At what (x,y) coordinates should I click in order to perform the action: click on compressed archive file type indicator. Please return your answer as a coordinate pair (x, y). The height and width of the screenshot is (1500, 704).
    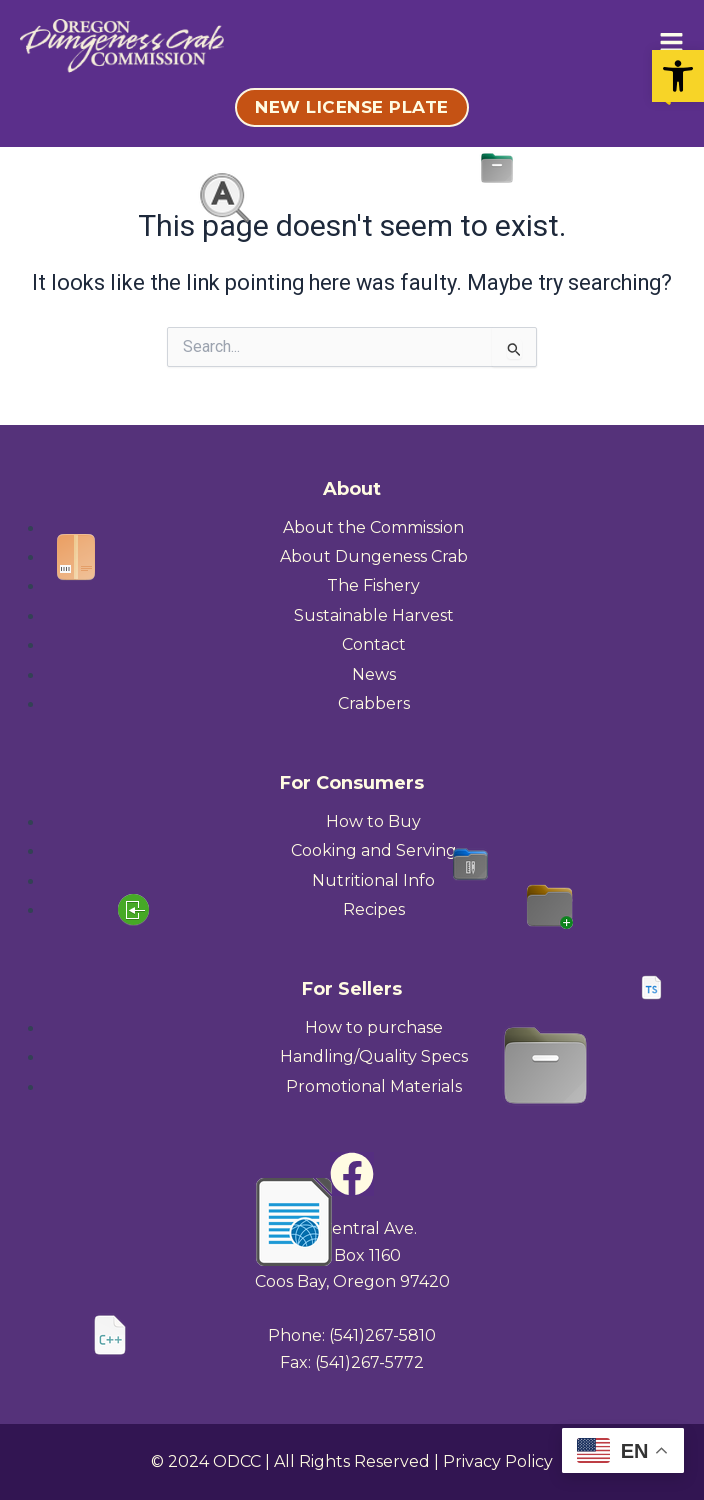
    Looking at the image, I should click on (76, 557).